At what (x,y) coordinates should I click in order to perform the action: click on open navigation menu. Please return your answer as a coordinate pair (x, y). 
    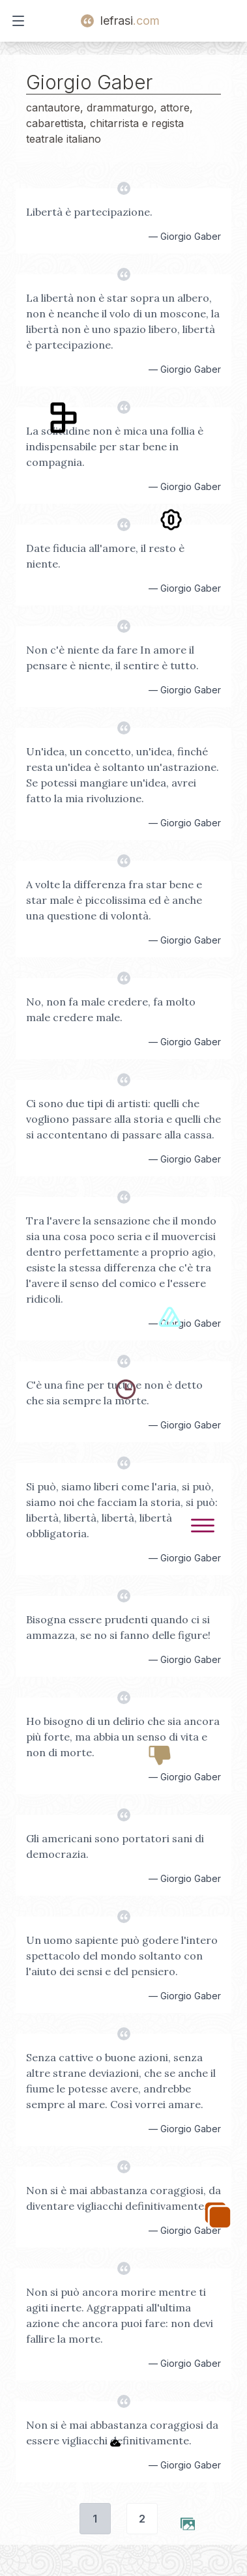
    Looking at the image, I should click on (203, 1526).